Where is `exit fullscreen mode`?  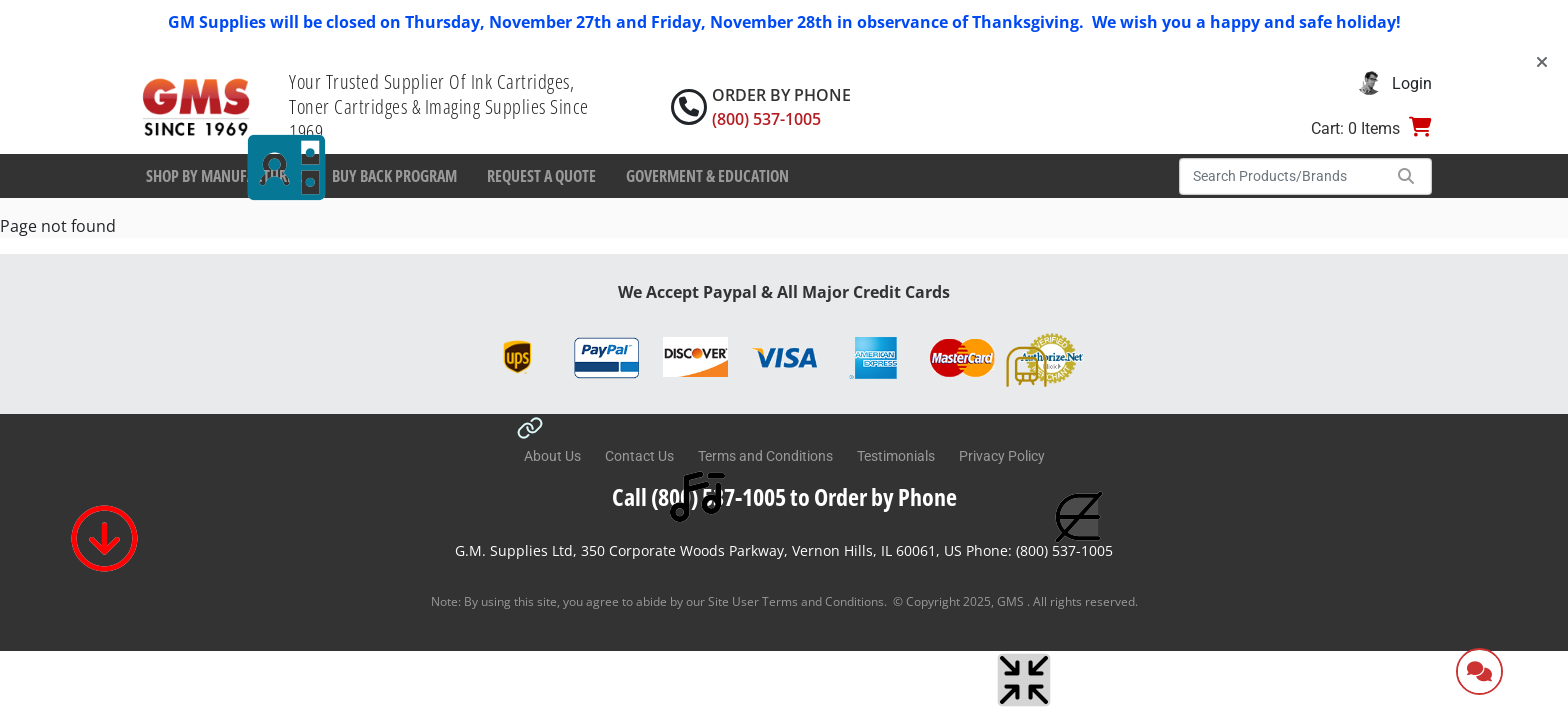 exit fullscreen mode is located at coordinates (1024, 680).